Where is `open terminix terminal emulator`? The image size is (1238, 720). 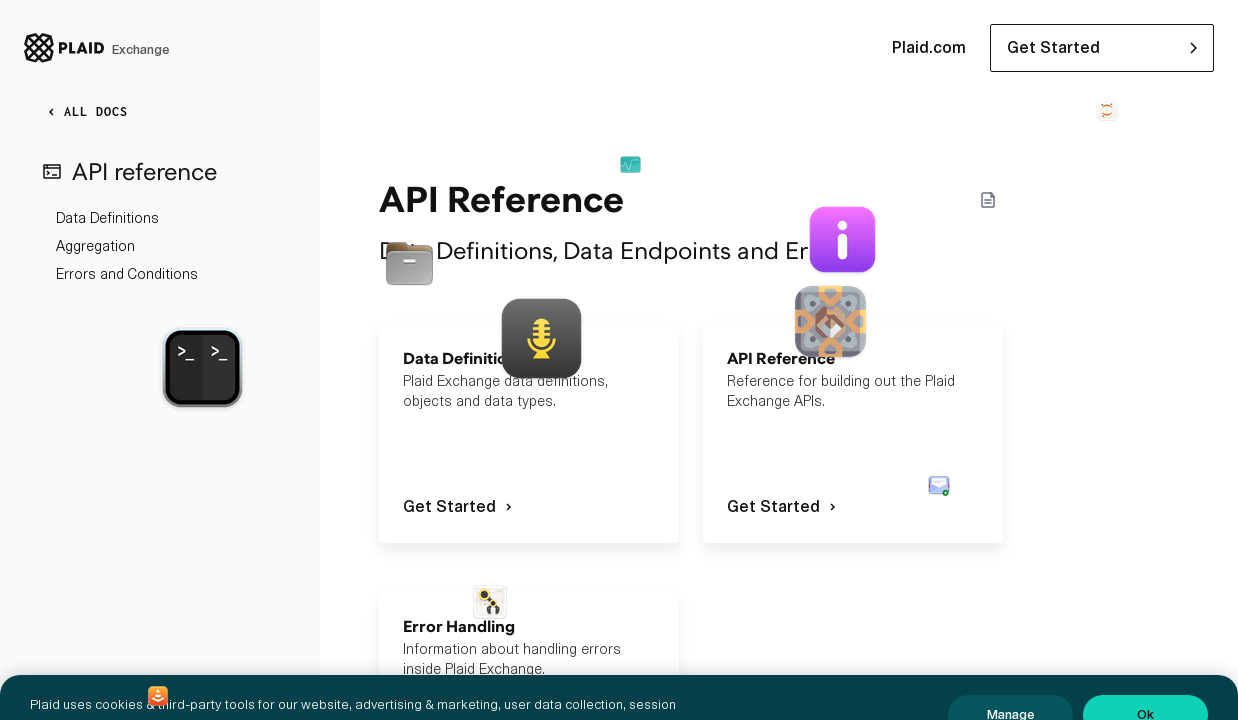 open terminix terminal emulator is located at coordinates (202, 367).